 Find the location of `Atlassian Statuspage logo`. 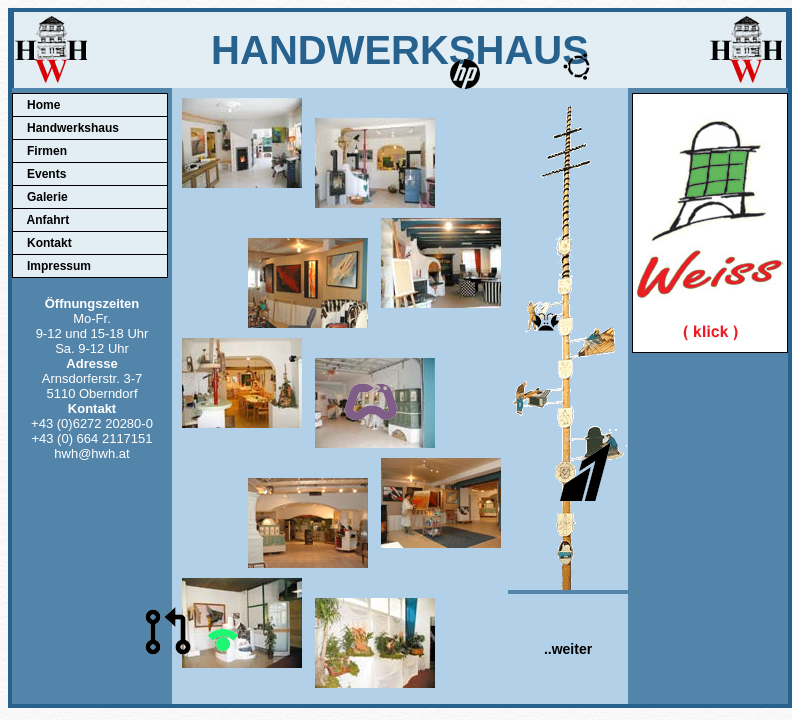

Atlassian Statuspage logo is located at coordinates (223, 640).